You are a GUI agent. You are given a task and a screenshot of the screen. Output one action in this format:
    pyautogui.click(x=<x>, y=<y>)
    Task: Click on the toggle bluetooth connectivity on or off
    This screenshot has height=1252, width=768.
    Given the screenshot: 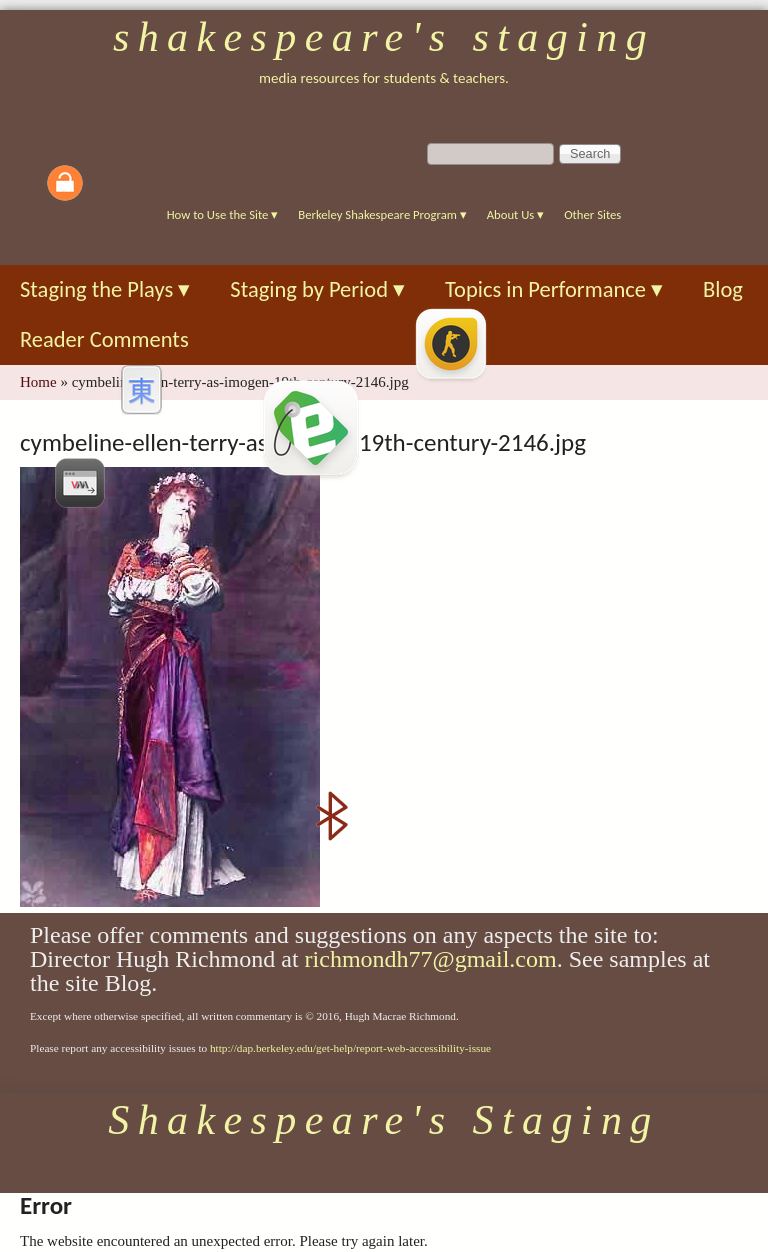 What is the action you would take?
    pyautogui.click(x=332, y=816)
    